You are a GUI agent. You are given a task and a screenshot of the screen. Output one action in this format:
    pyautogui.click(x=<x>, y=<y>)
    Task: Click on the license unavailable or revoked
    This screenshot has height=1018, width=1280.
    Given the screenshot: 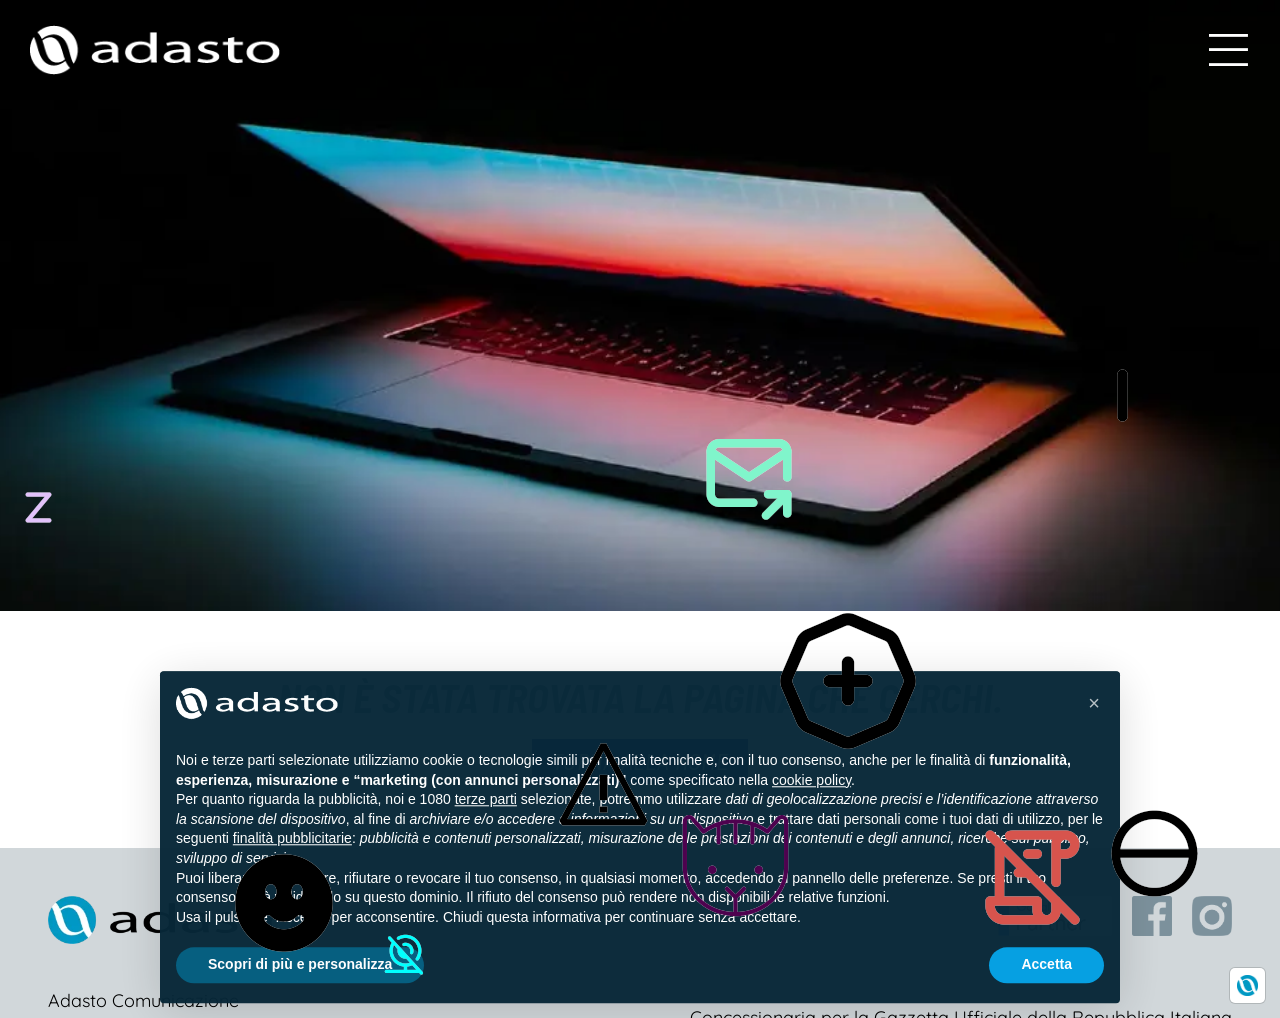 What is the action you would take?
    pyautogui.click(x=1032, y=877)
    